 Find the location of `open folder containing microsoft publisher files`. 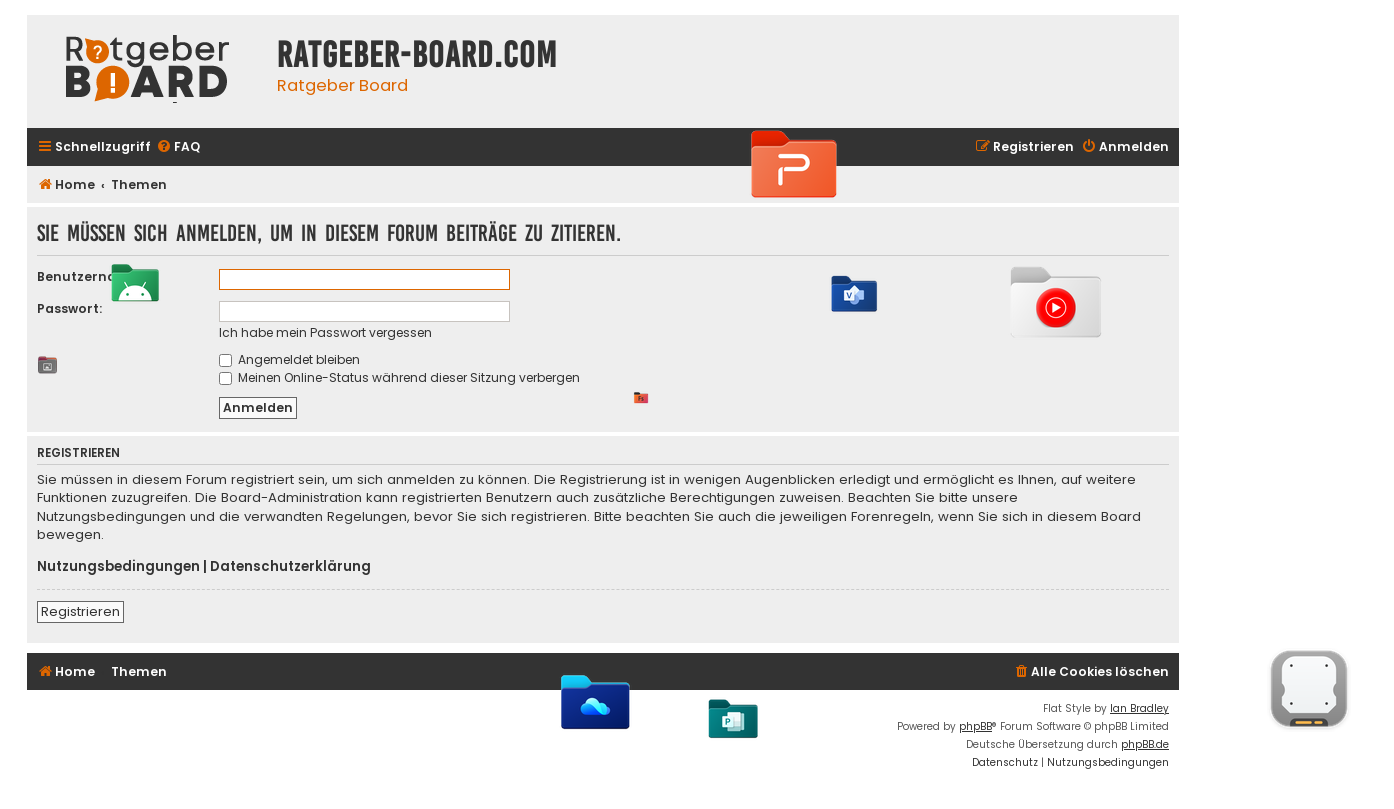

open folder containing microsoft publisher files is located at coordinates (733, 720).